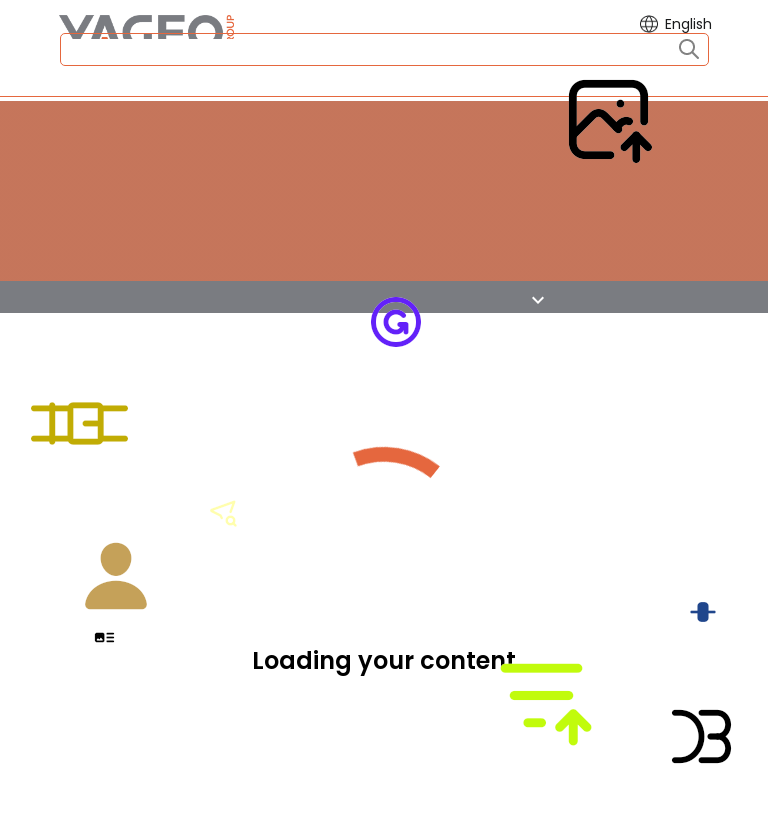 The width and height of the screenshot is (768, 813). What do you see at coordinates (116, 576) in the screenshot?
I see `view your profile` at bounding box center [116, 576].